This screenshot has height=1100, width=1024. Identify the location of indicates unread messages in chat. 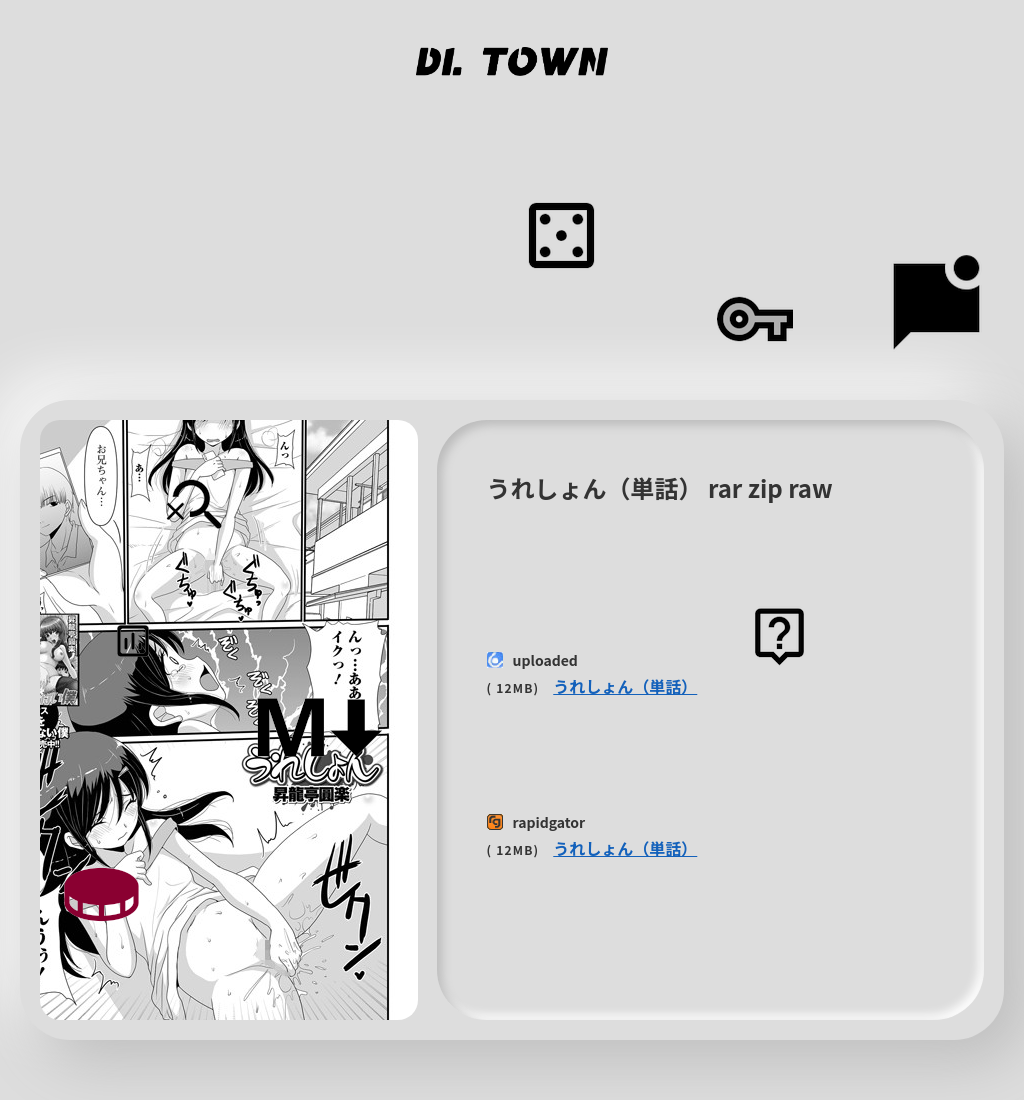
(936, 306).